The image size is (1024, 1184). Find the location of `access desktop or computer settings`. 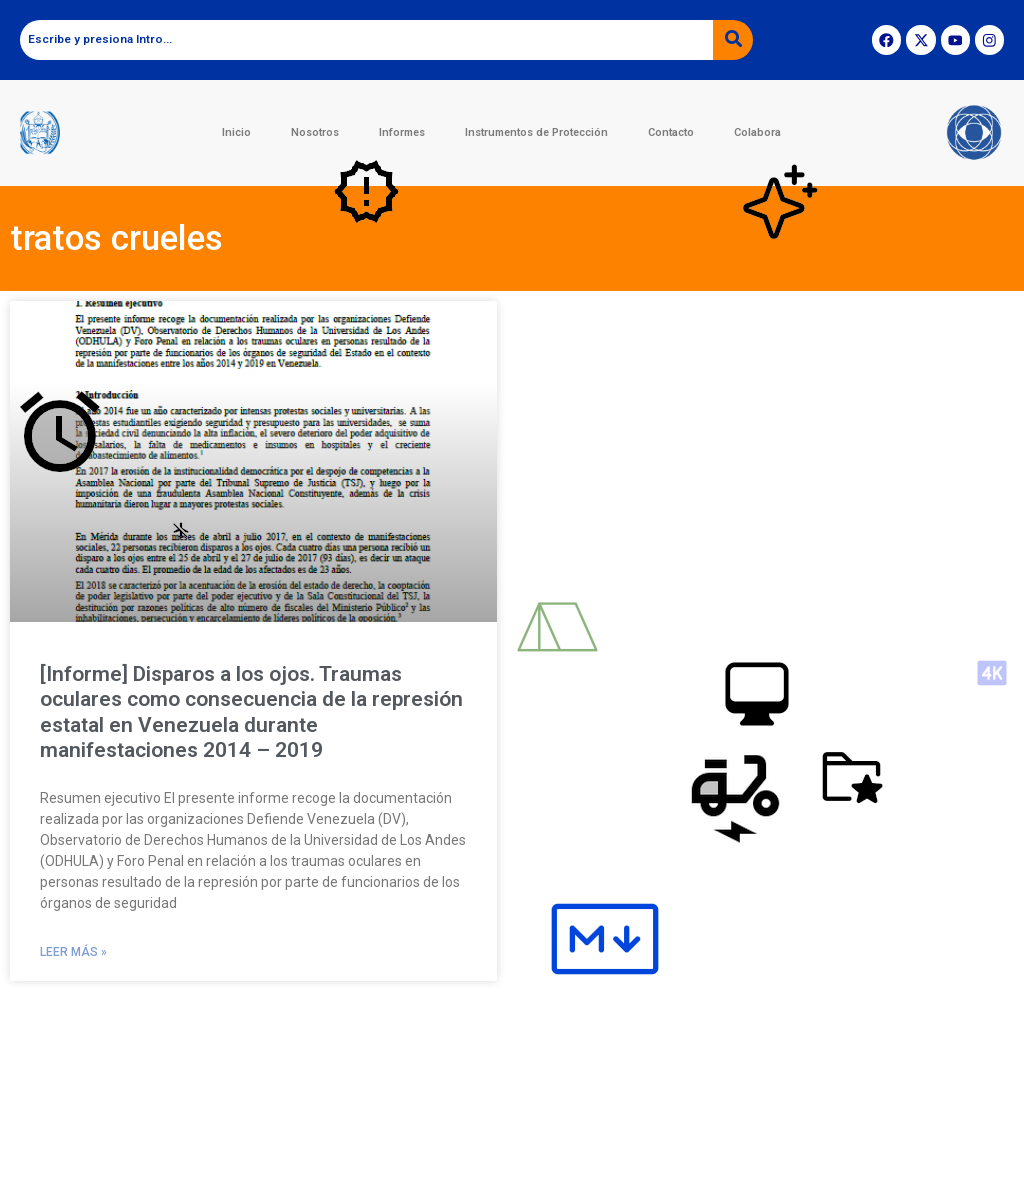

access desktop or computer settings is located at coordinates (757, 694).